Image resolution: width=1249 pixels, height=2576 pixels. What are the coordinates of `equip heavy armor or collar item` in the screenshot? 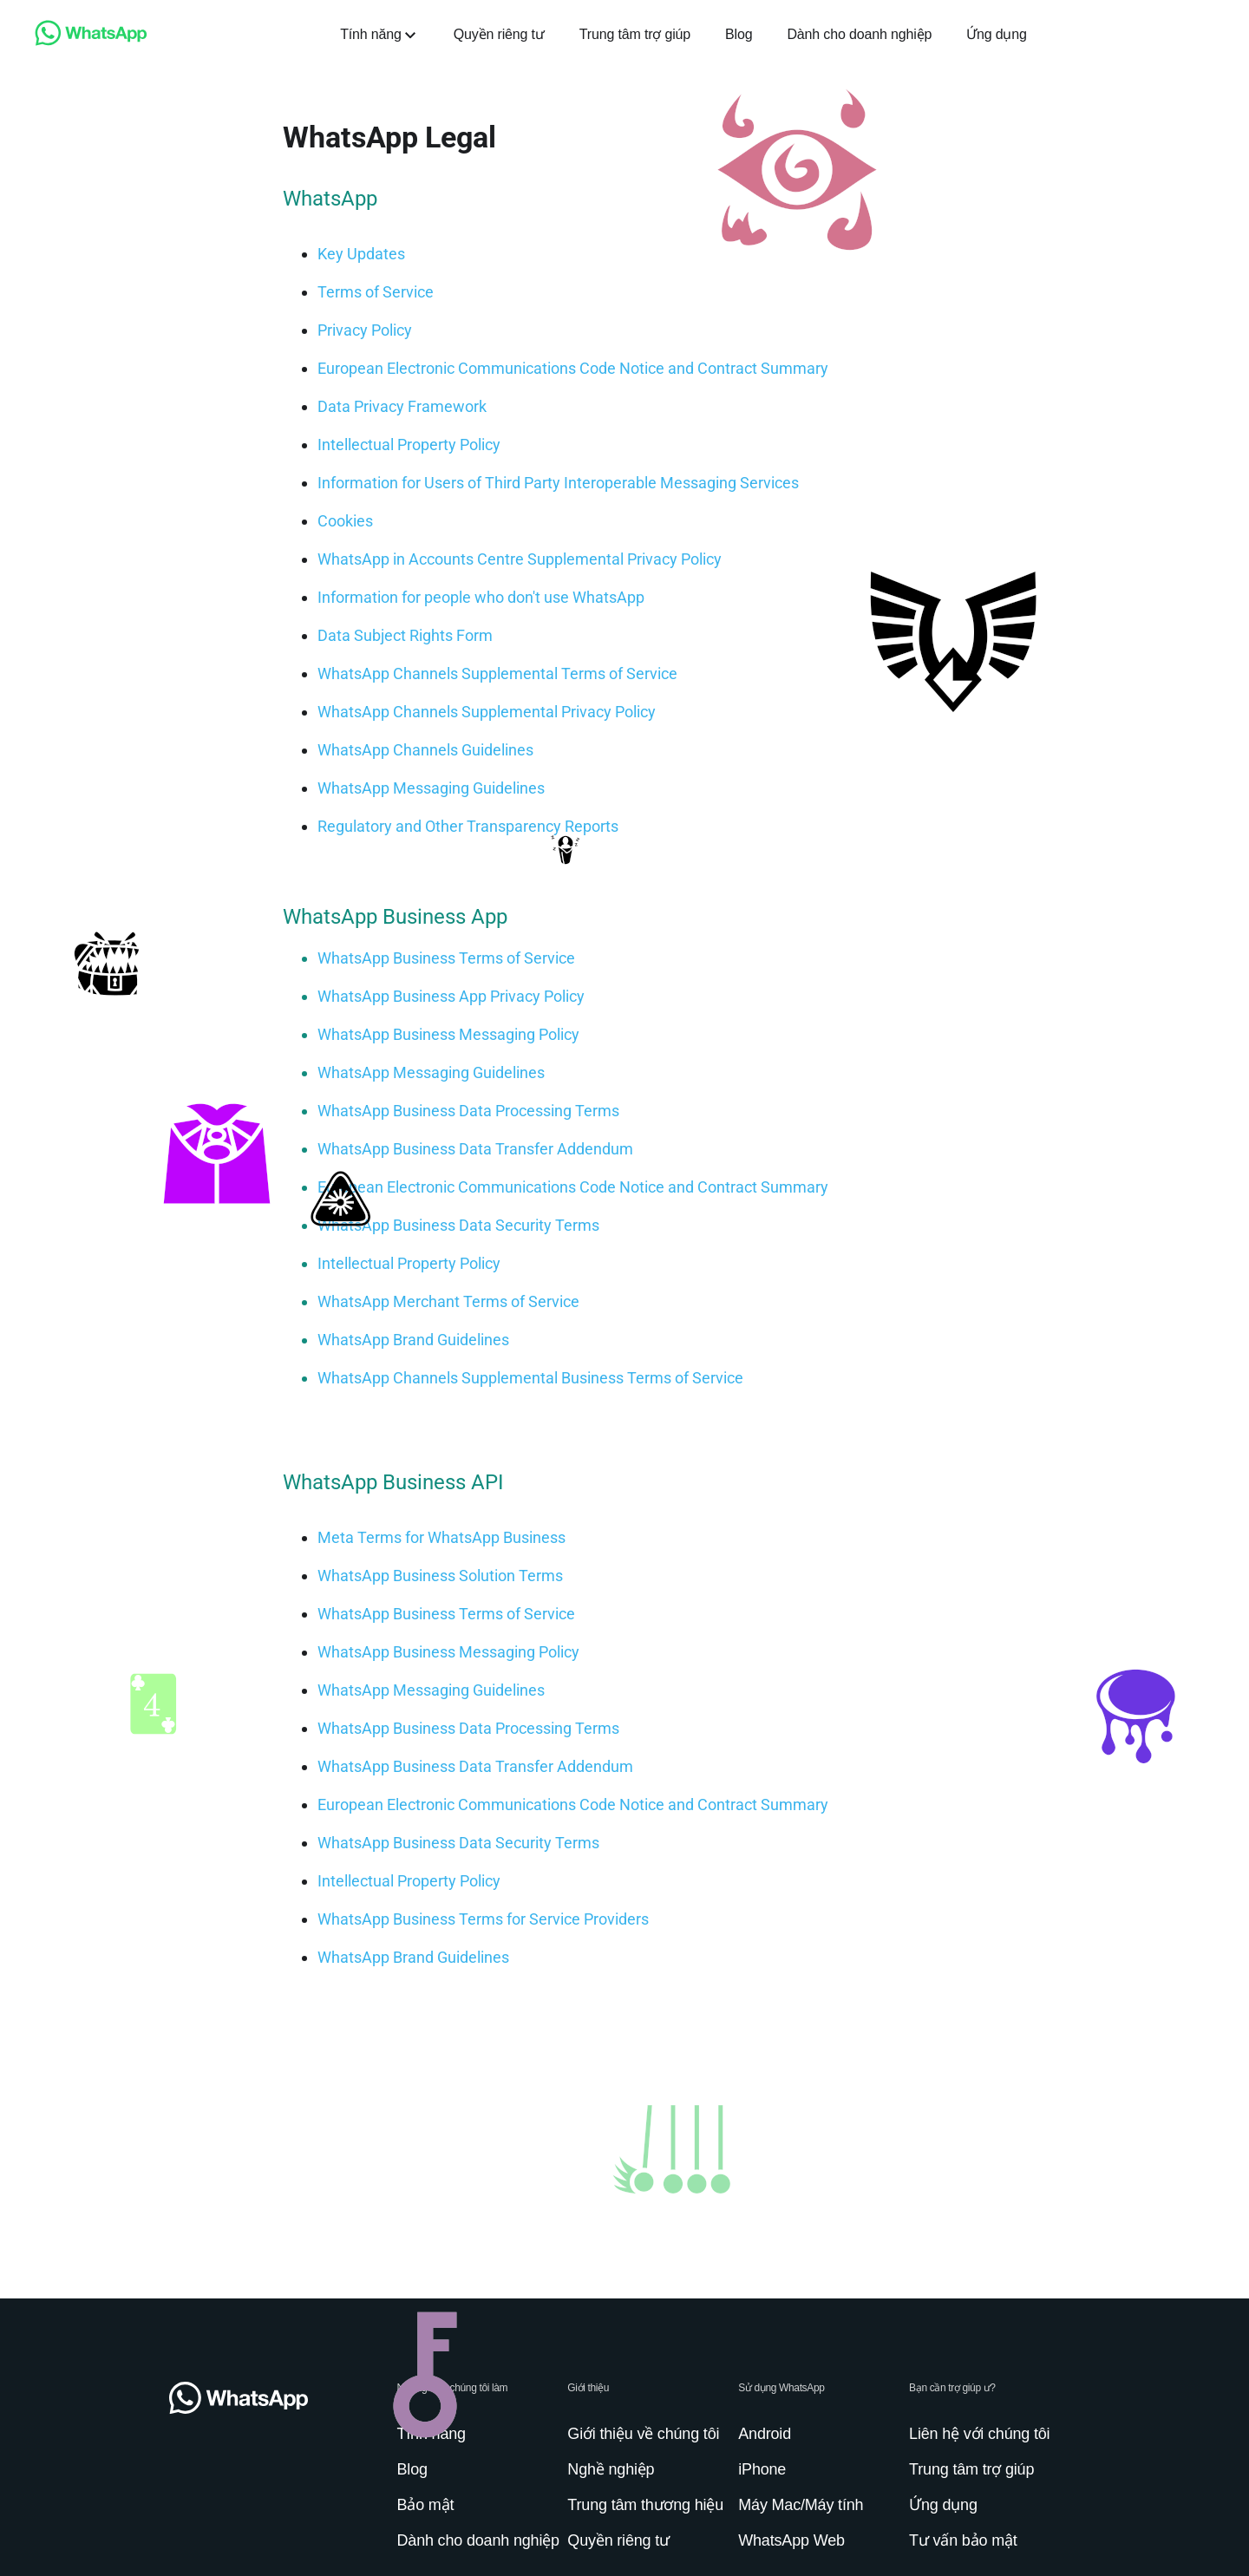 It's located at (217, 1147).